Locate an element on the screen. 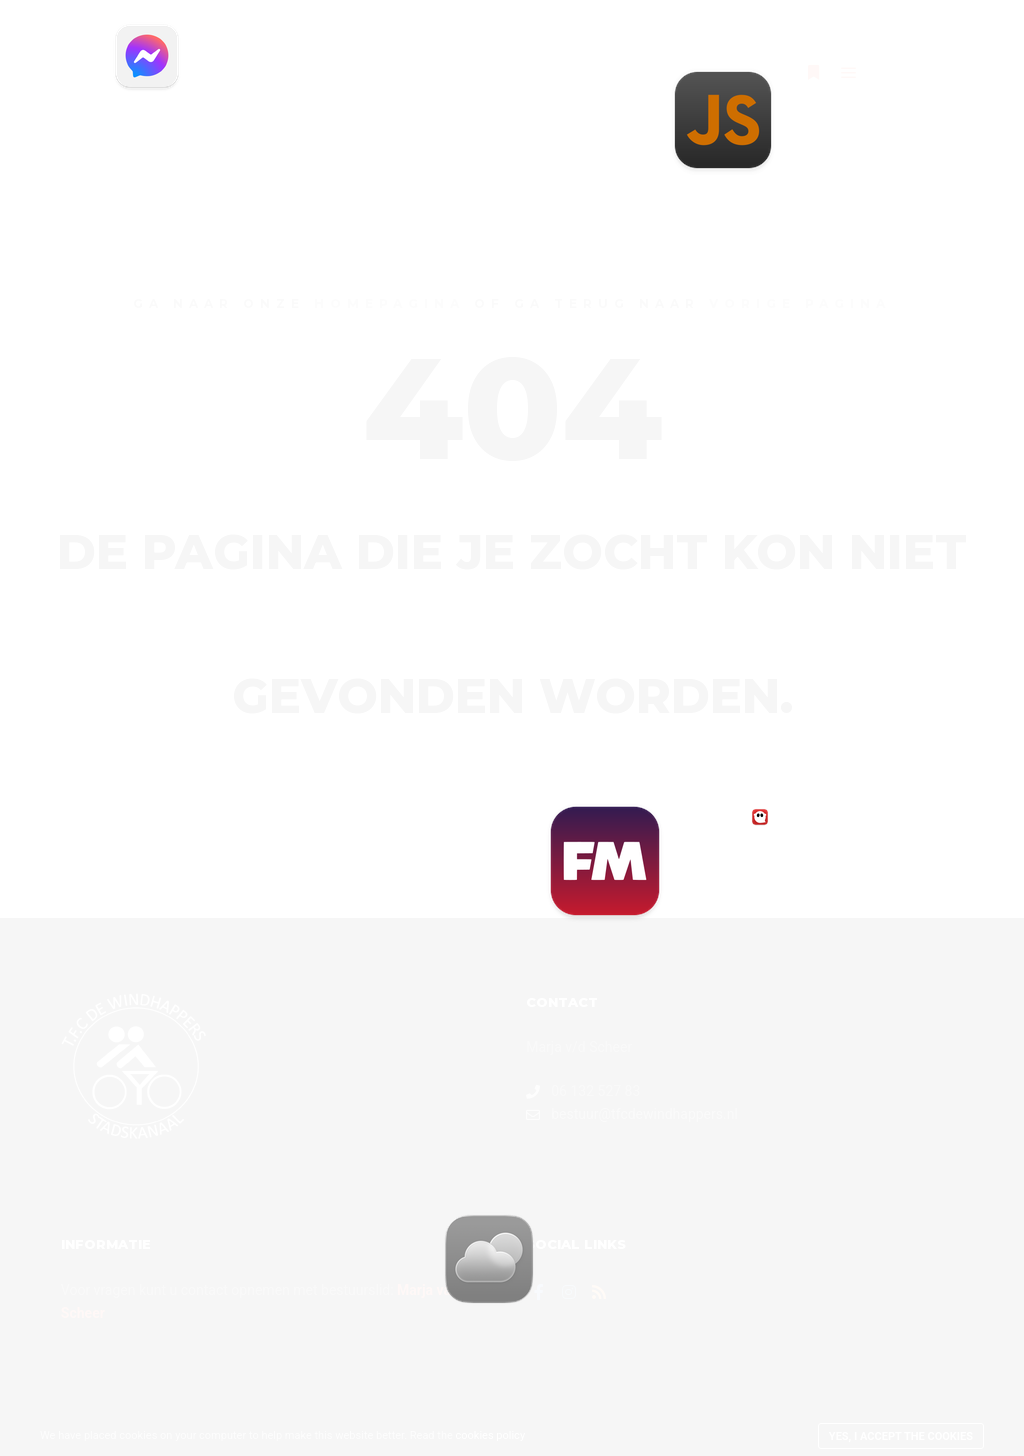 The height and width of the screenshot is (1456, 1024). open the weather app is located at coordinates (489, 1259).